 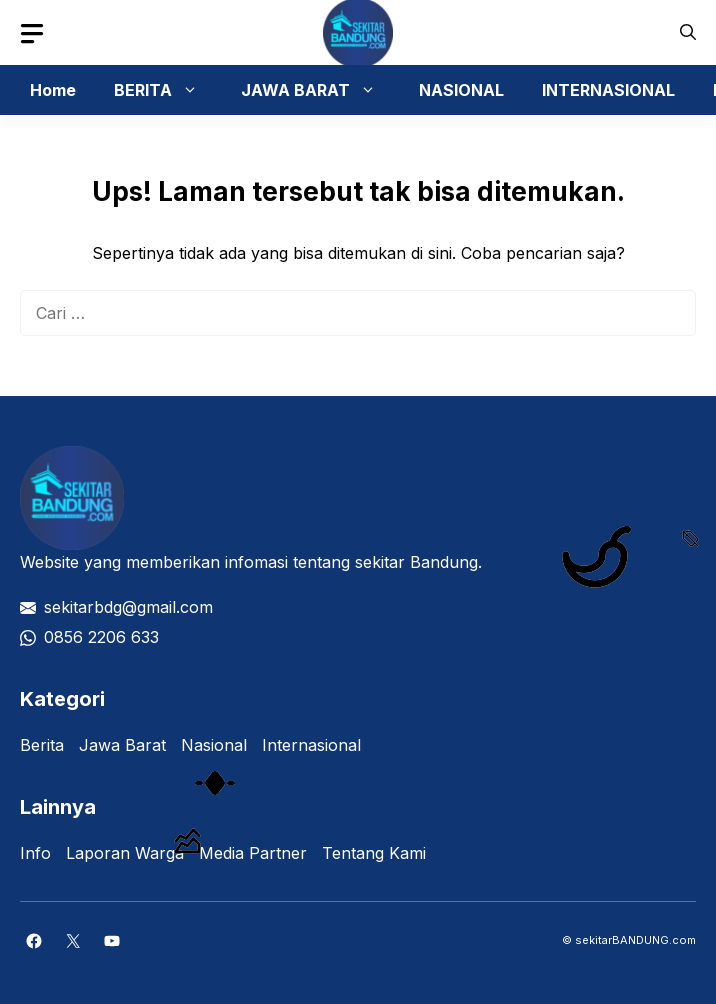 What do you see at coordinates (598, 558) in the screenshot?
I see `indicates spicy food or heat level` at bounding box center [598, 558].